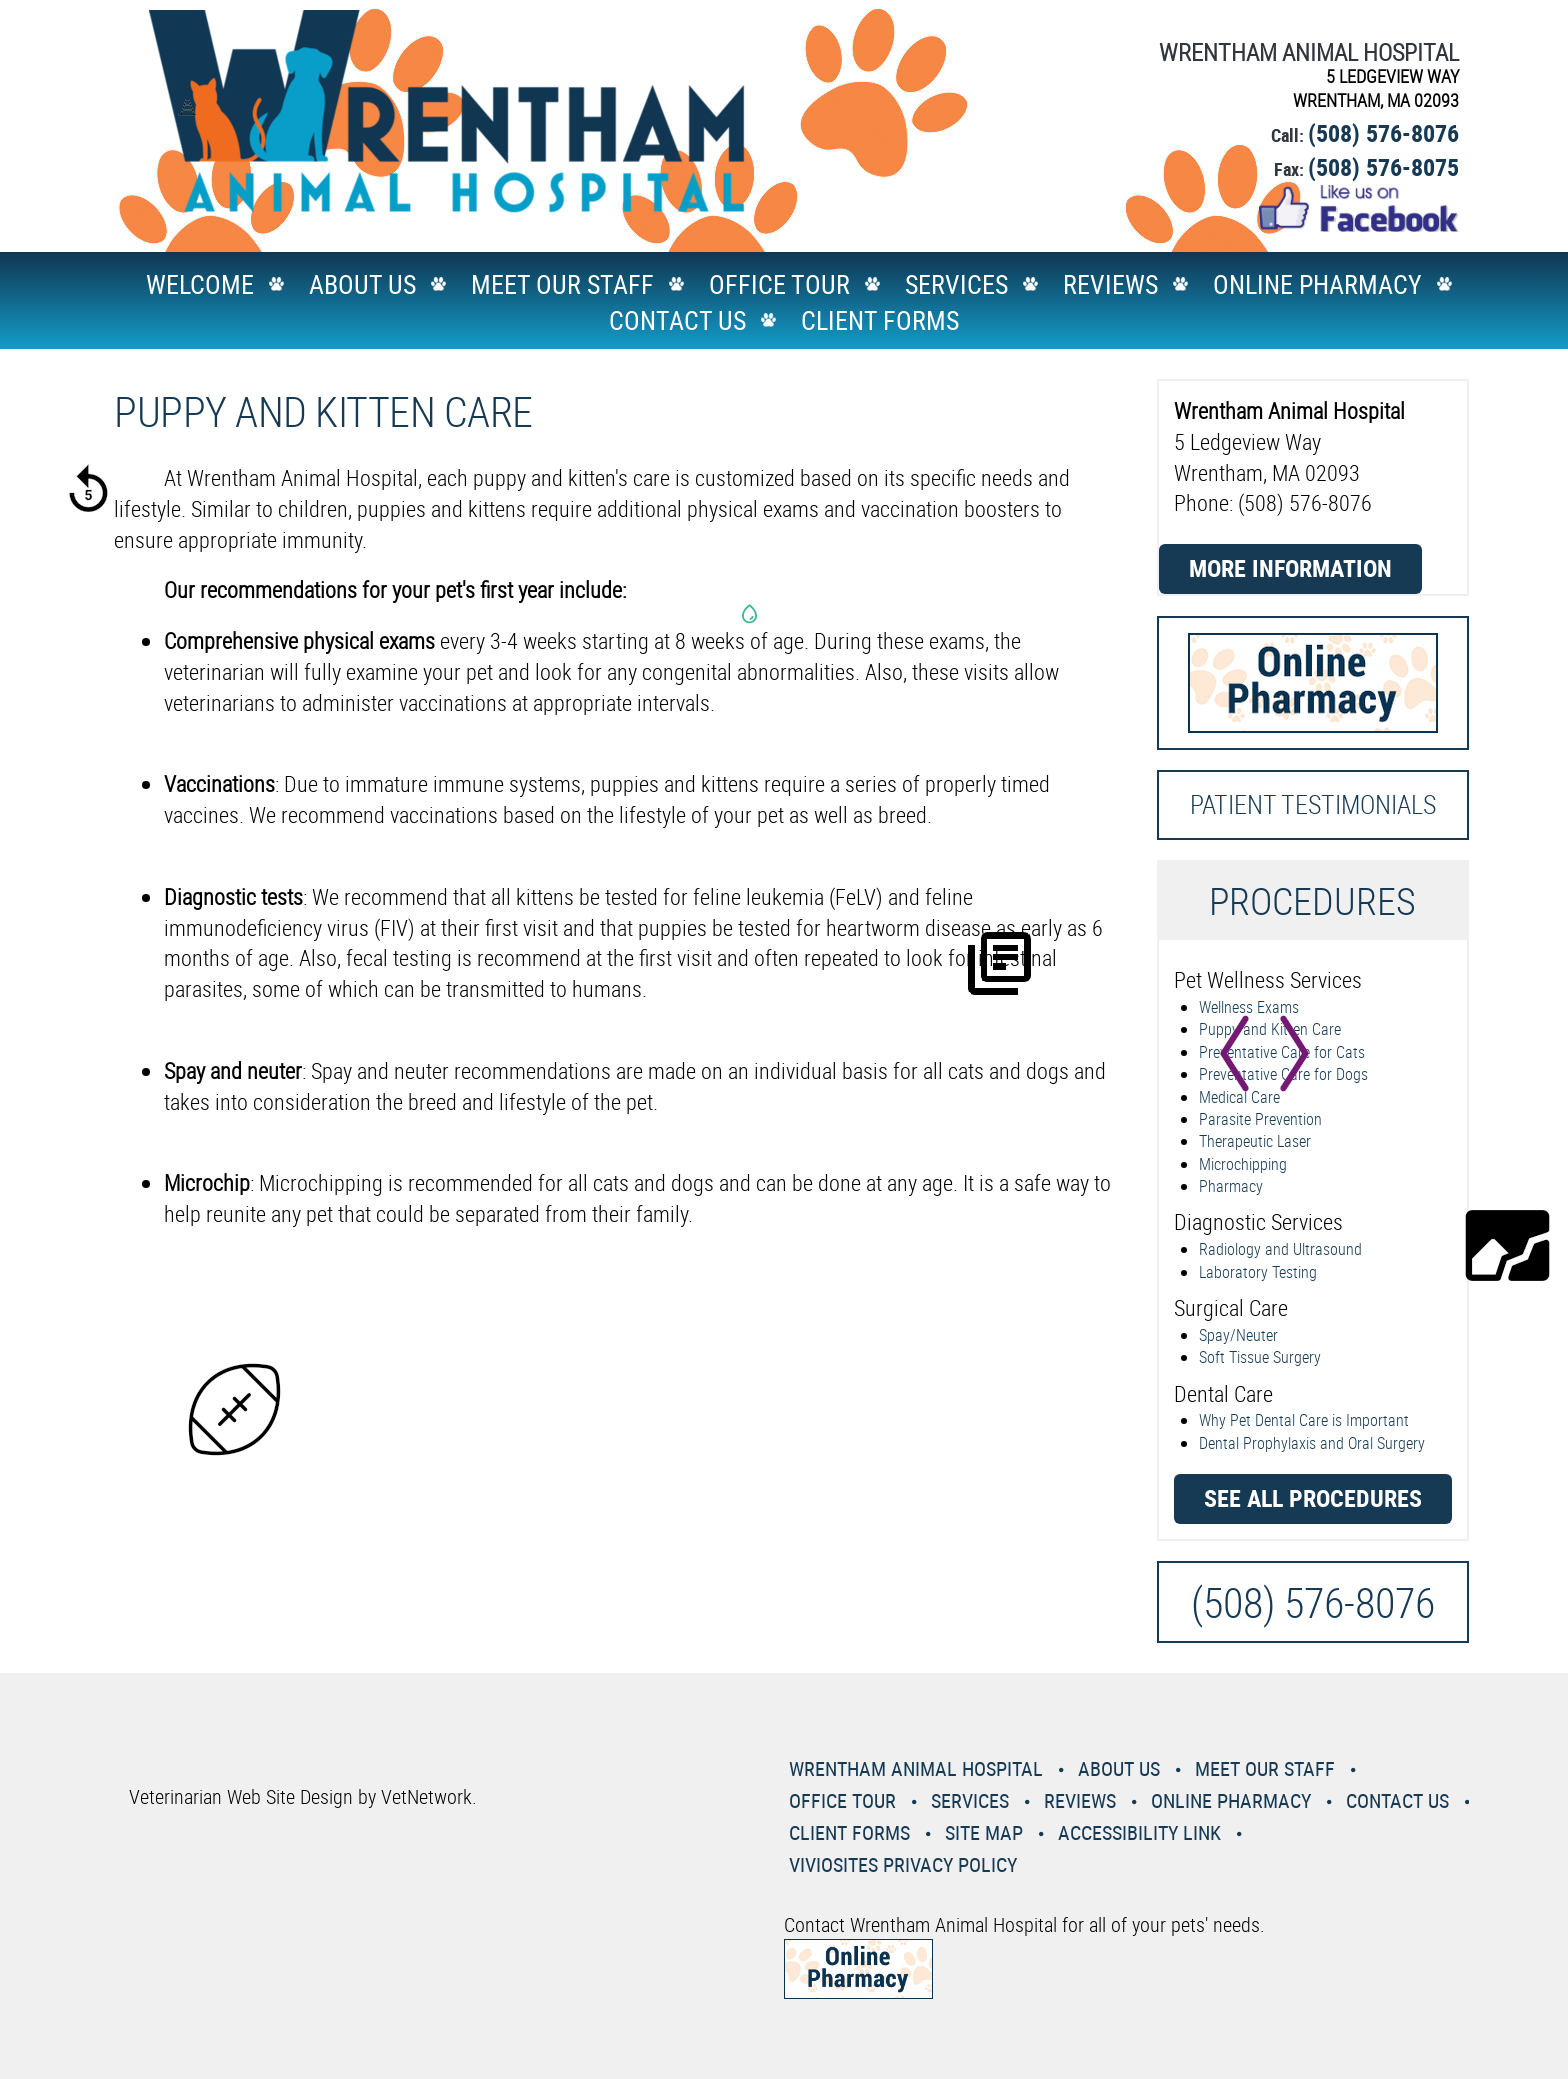 The width and height of the screenshot is (1568, 2079). What do you see at coordinates (187, 107) in the screenshot?
I see `indicates a work in progress or under construction area` at bounding box center [187, 107].